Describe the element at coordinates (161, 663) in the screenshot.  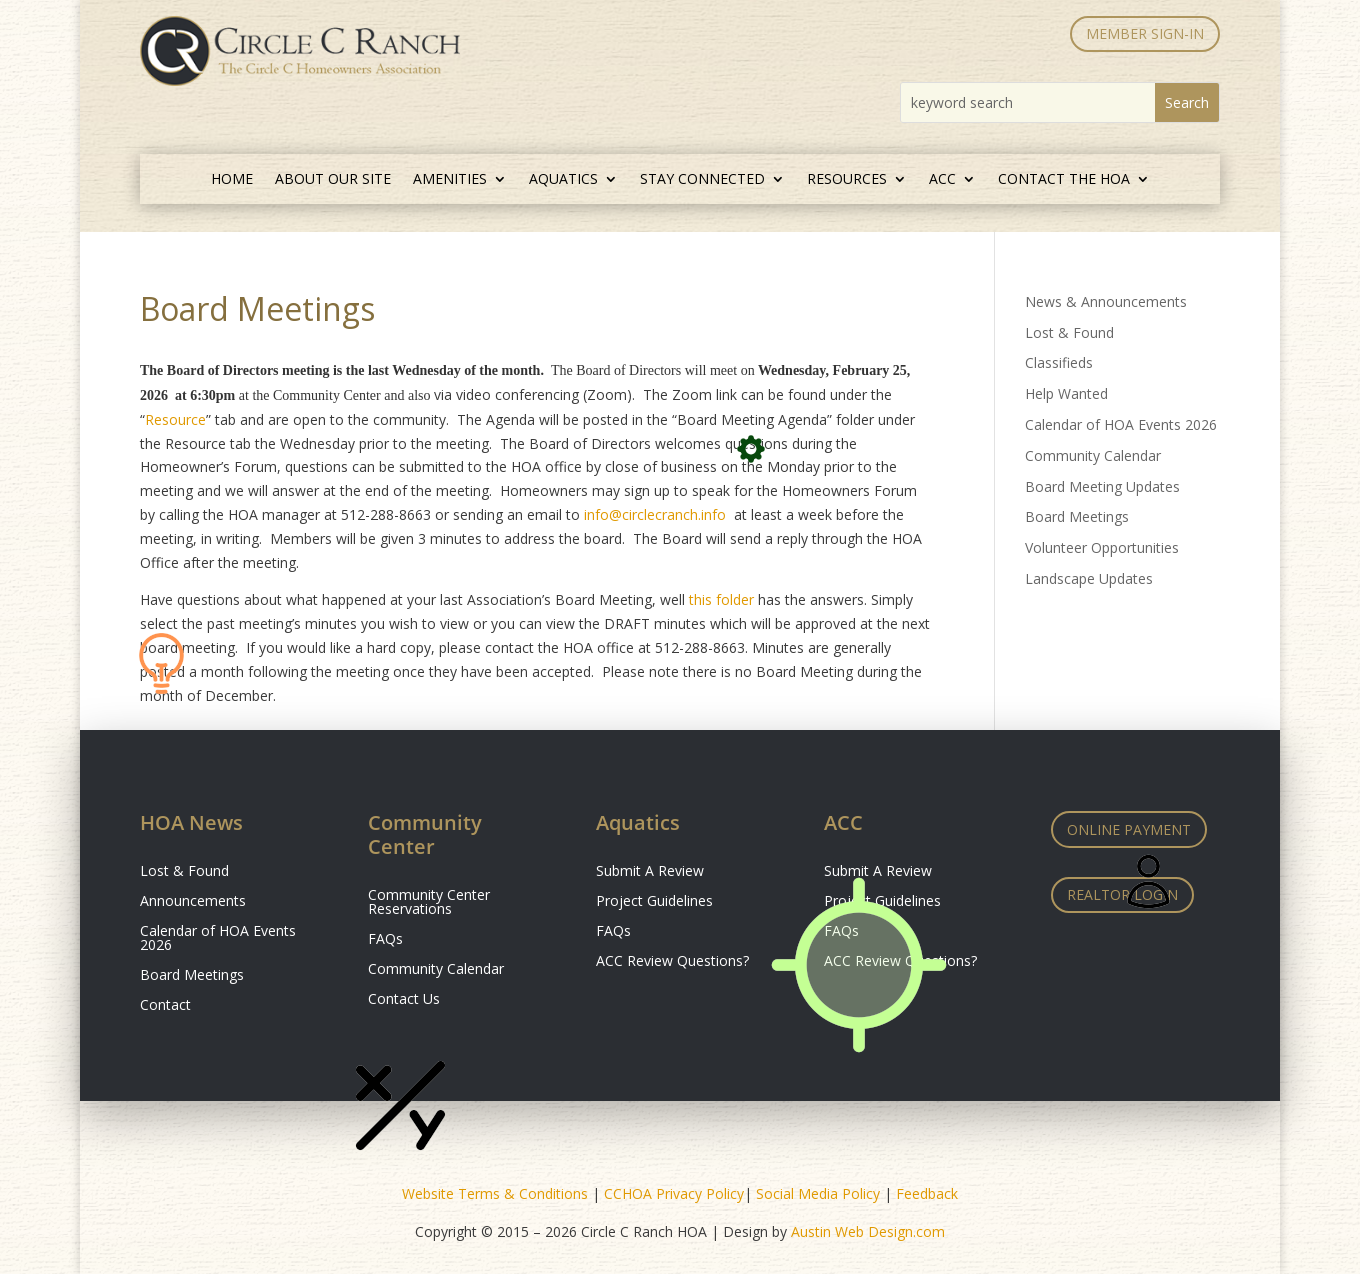
I see `view tips or suggestions` at that location.